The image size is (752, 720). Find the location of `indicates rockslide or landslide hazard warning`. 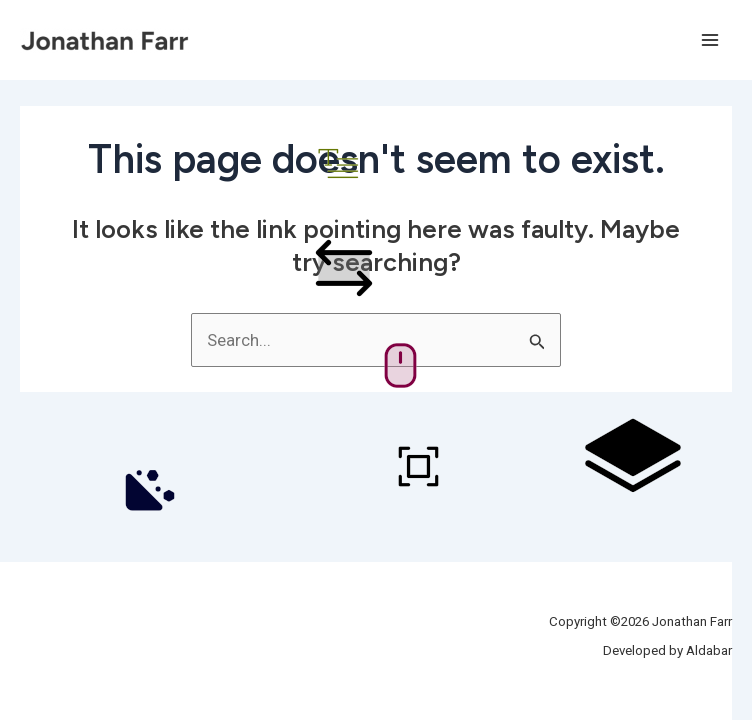

indicates rockslide or landslide hazard warning is located at coordinates (150, 489).